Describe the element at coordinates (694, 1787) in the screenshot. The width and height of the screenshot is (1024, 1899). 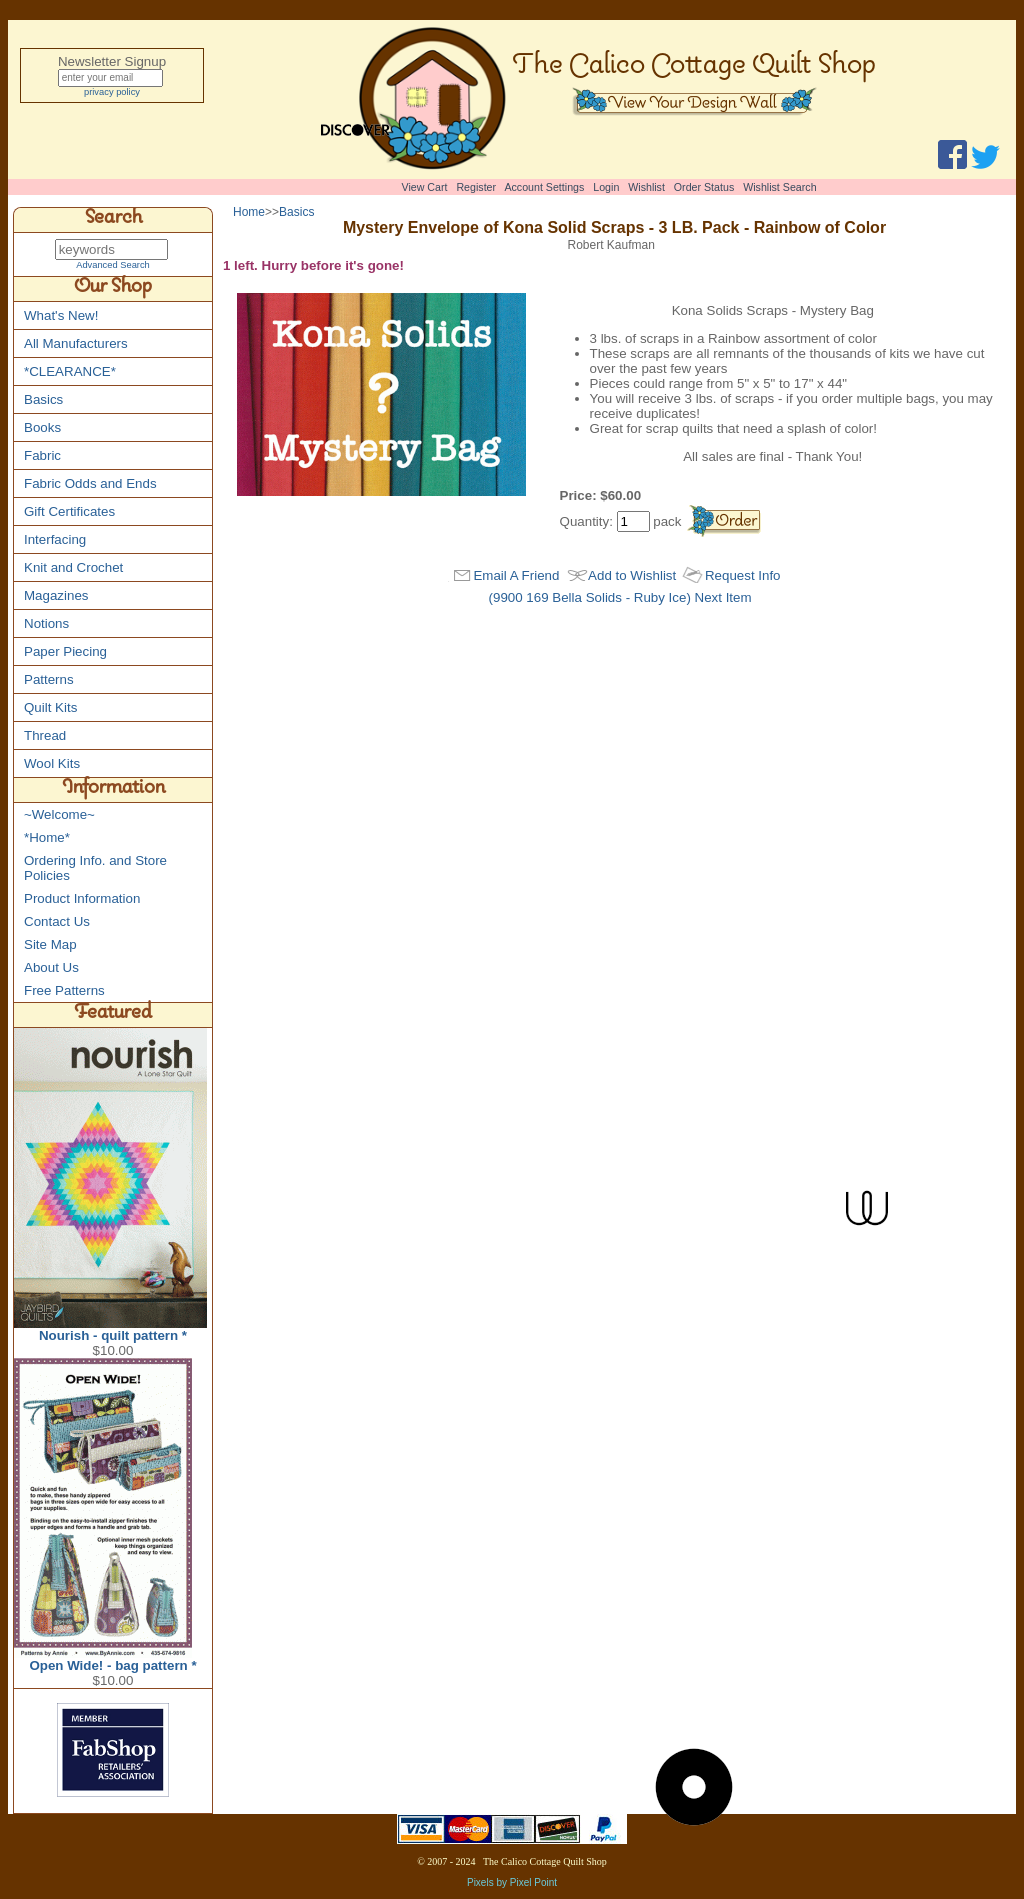
I see `start recording audio or video` at that location.